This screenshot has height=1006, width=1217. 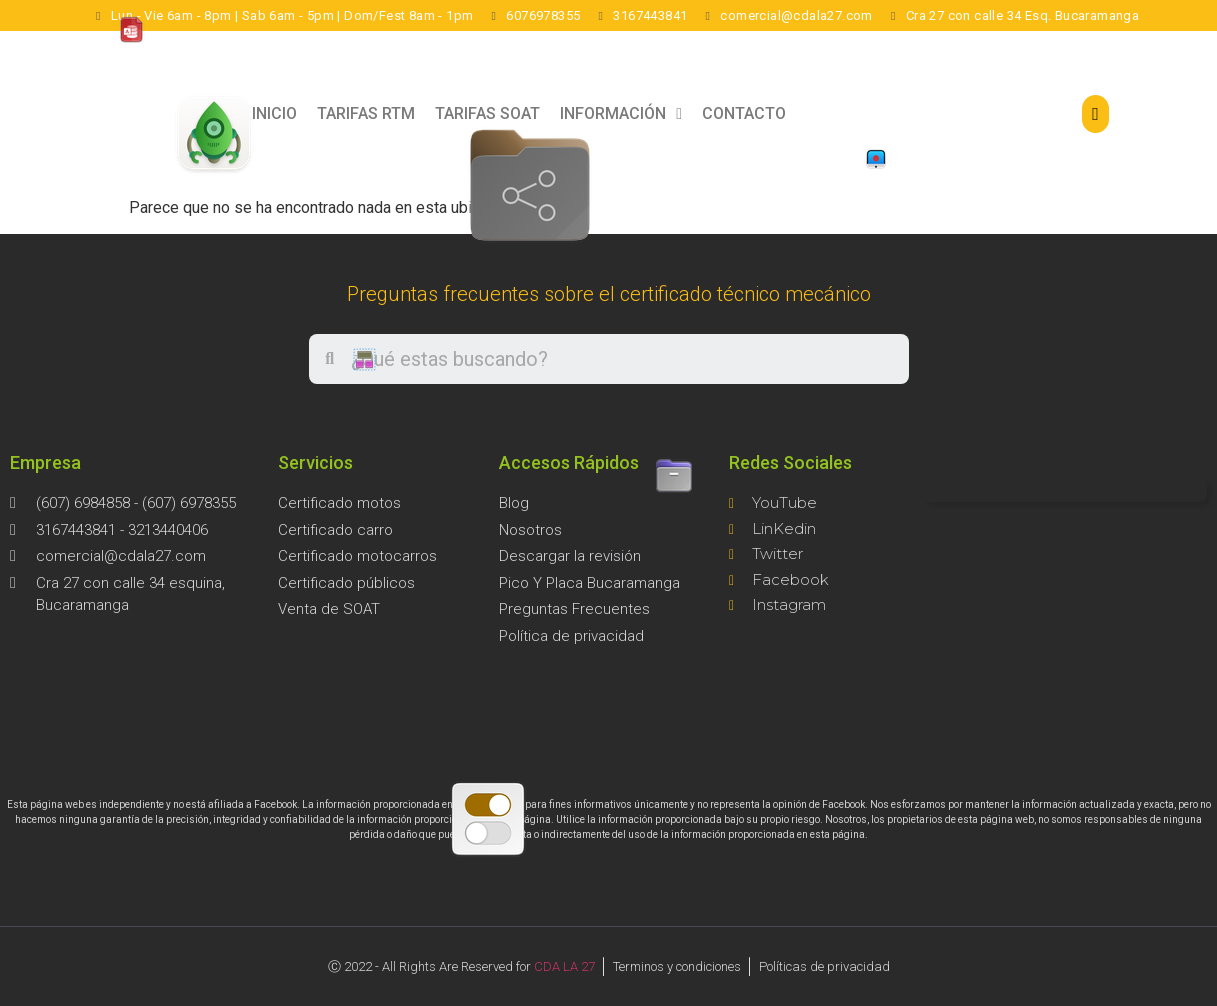 I want to click on open gnome tweaks to customize desktop settings, so click(x=488, y=819).